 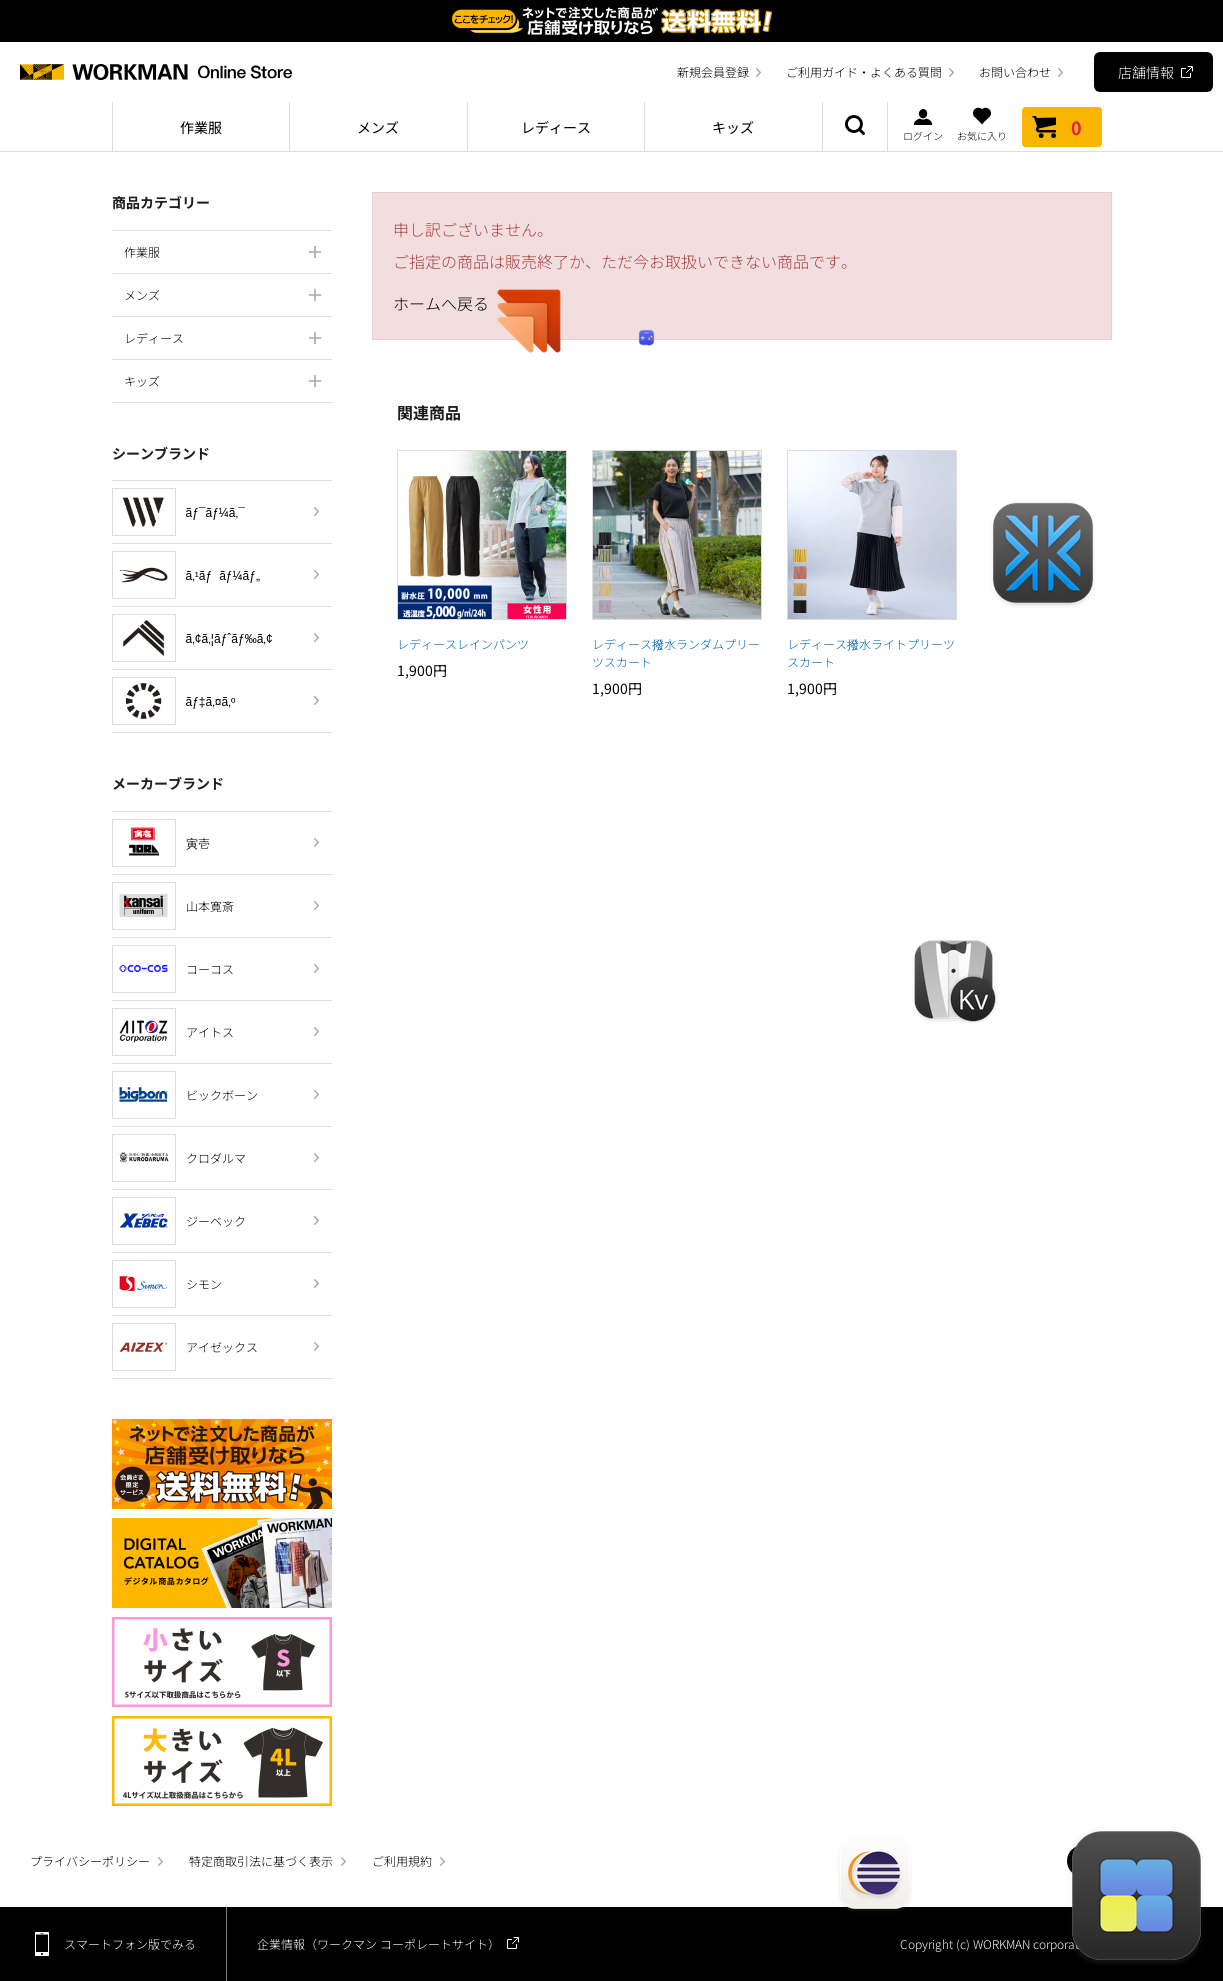 I want to click on launch swell foop puzzle game, so click(x=1136, y=1895).